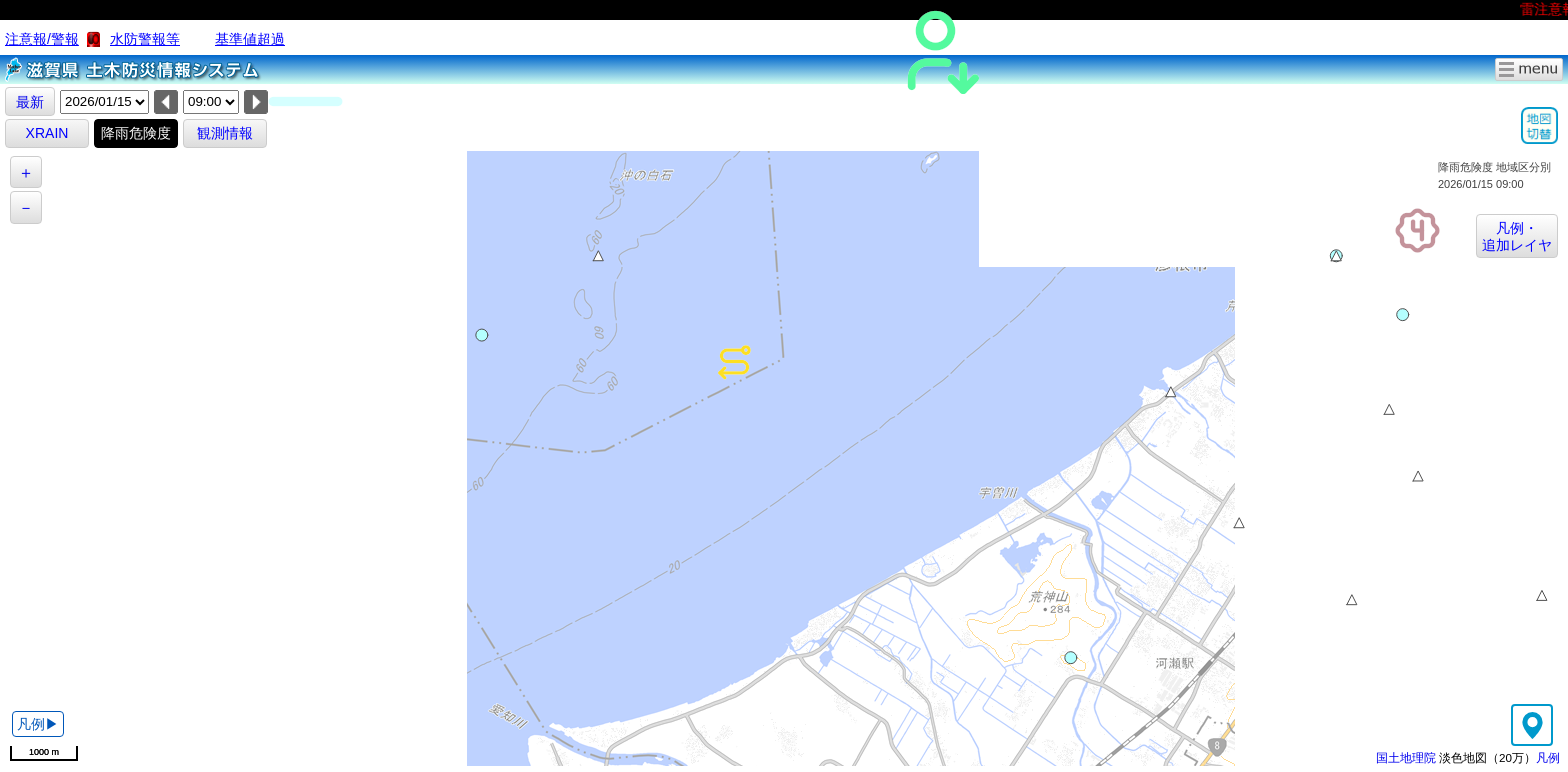 The height and width of the screenshot is (772, 1568). I want to click on turn left ahead in navigation, so click(734, 361).